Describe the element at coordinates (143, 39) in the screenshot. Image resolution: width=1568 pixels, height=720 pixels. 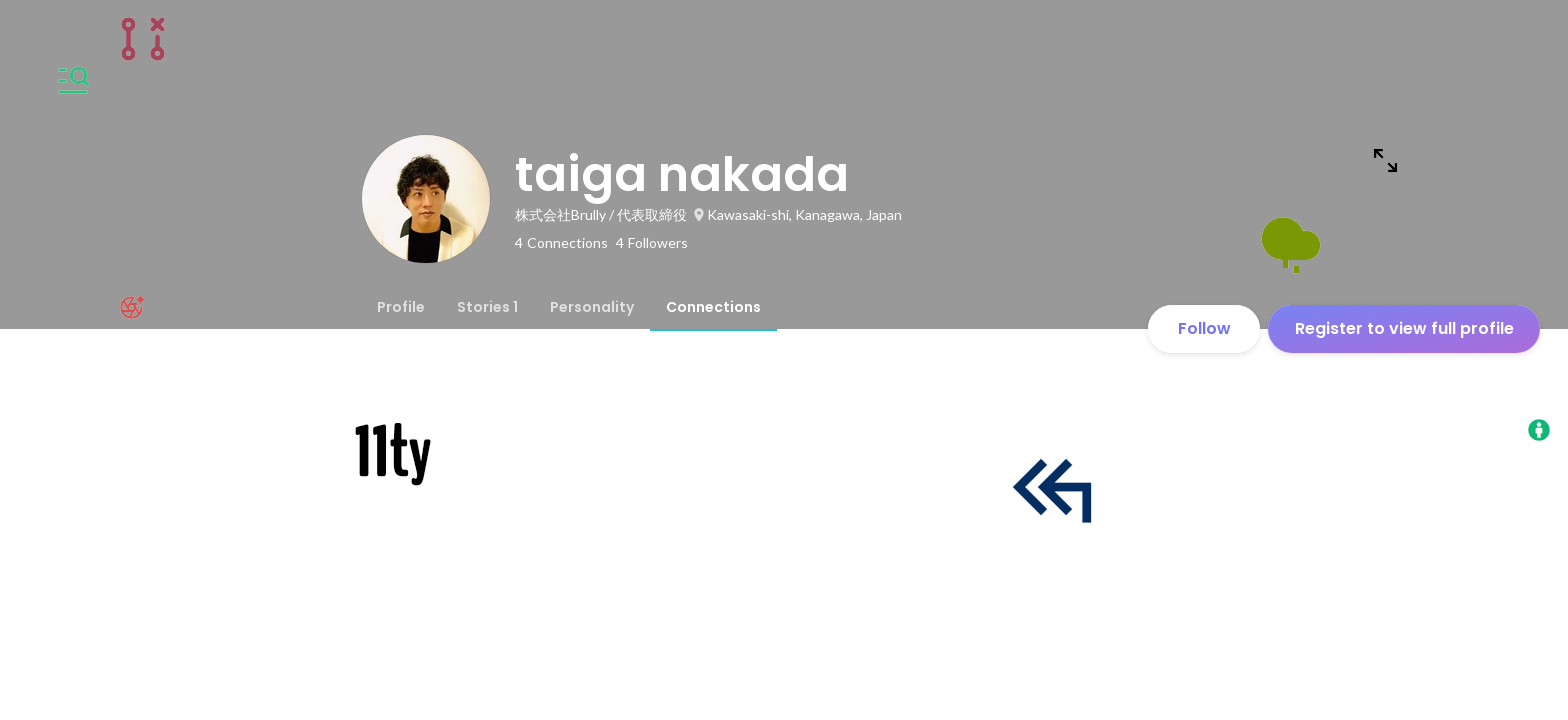
I see `close or cancel a pull request` at that location.